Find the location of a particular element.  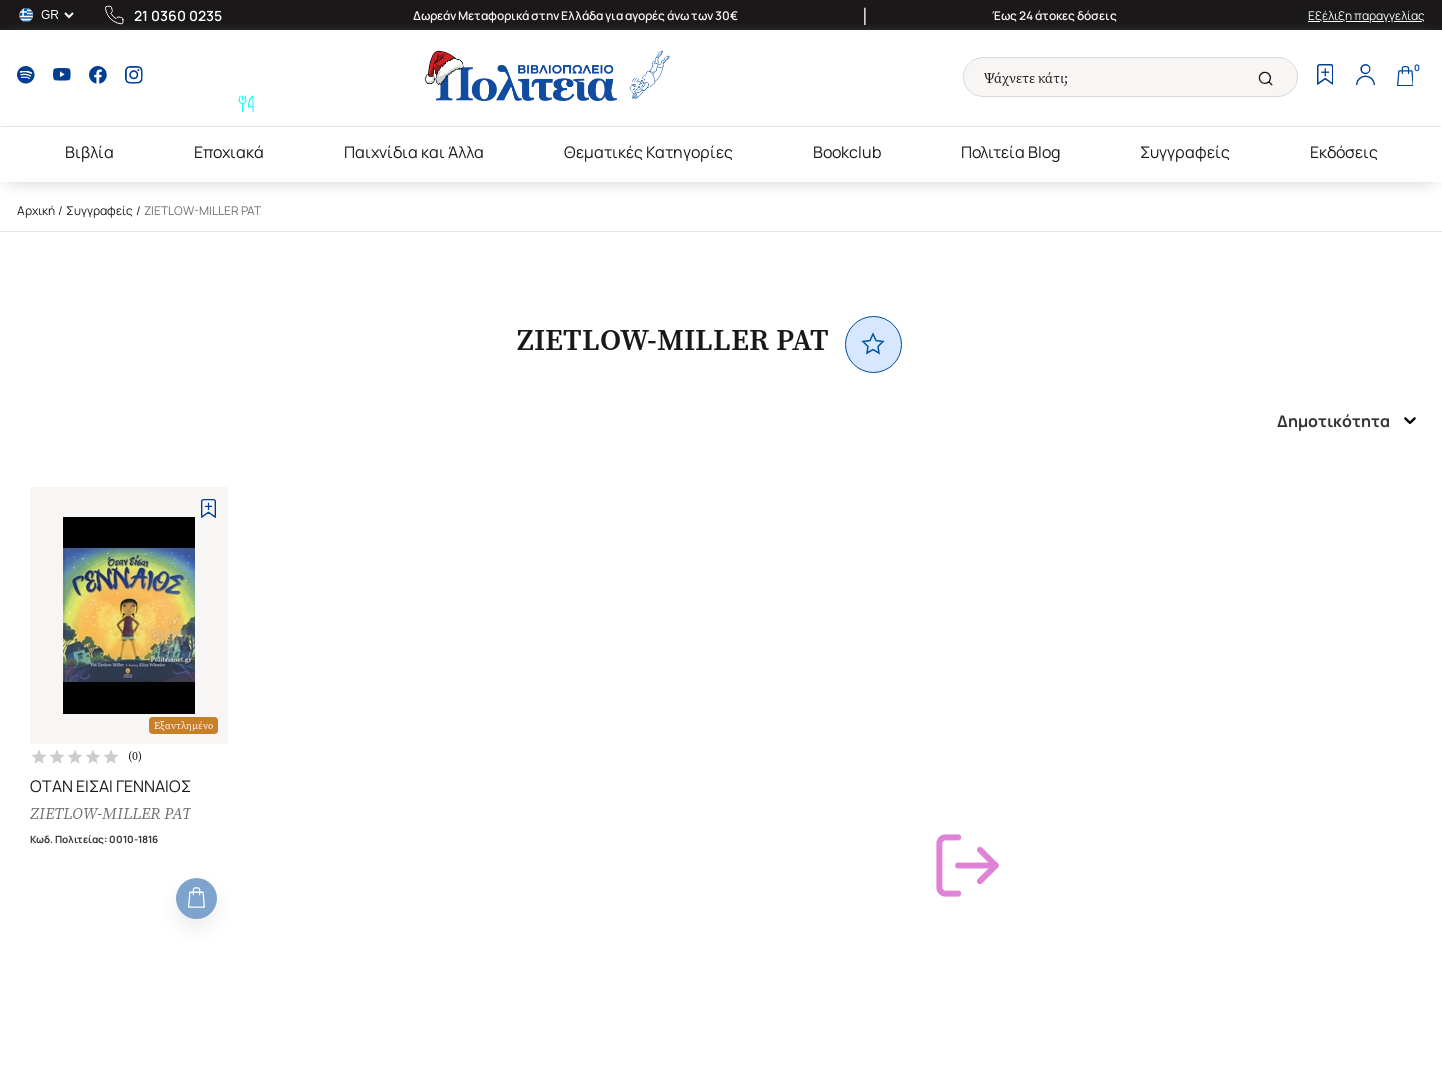

log out of your account is located at coordinates (967, 865).